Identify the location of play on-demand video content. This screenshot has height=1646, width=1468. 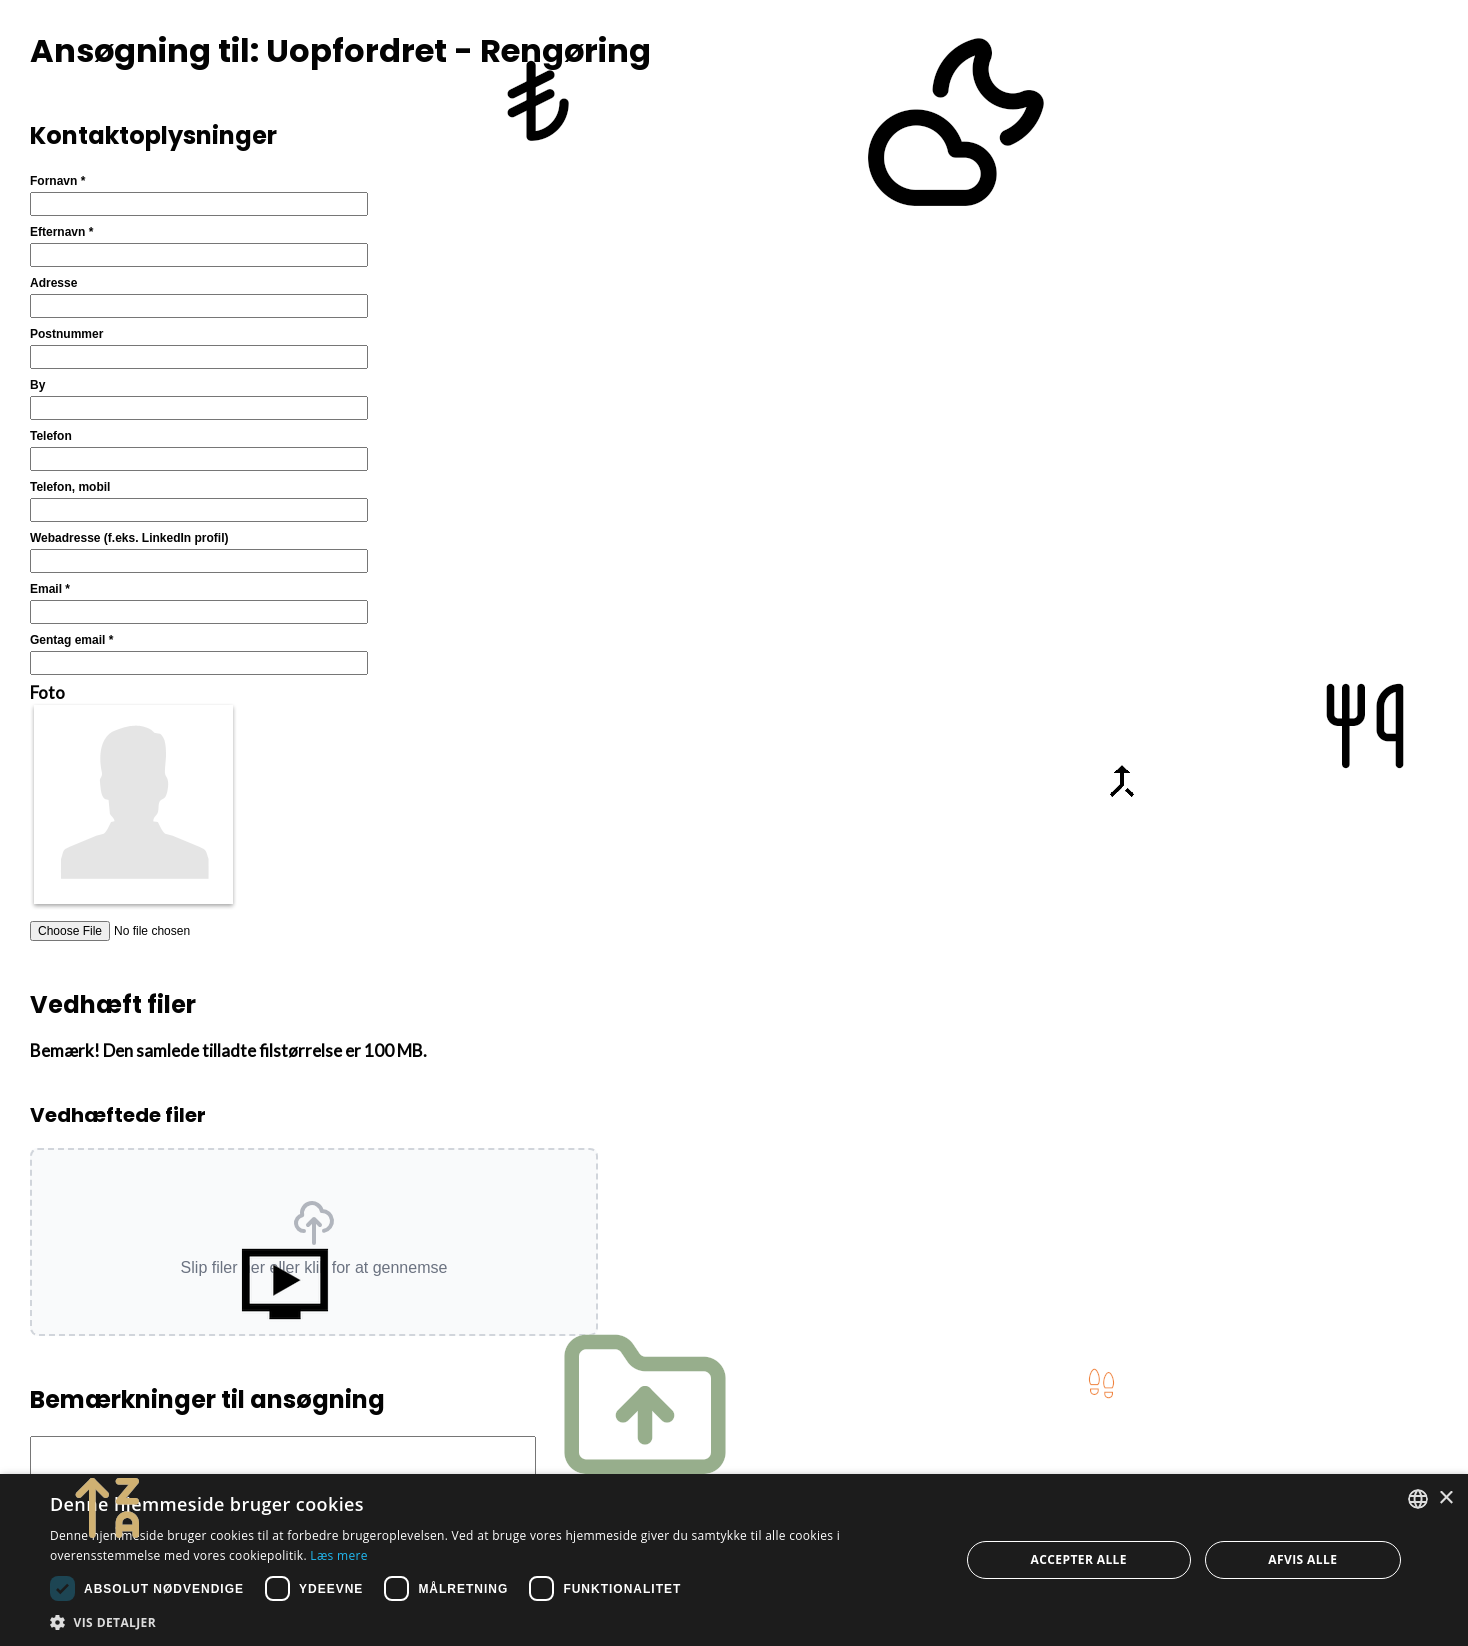
(285, 1284).